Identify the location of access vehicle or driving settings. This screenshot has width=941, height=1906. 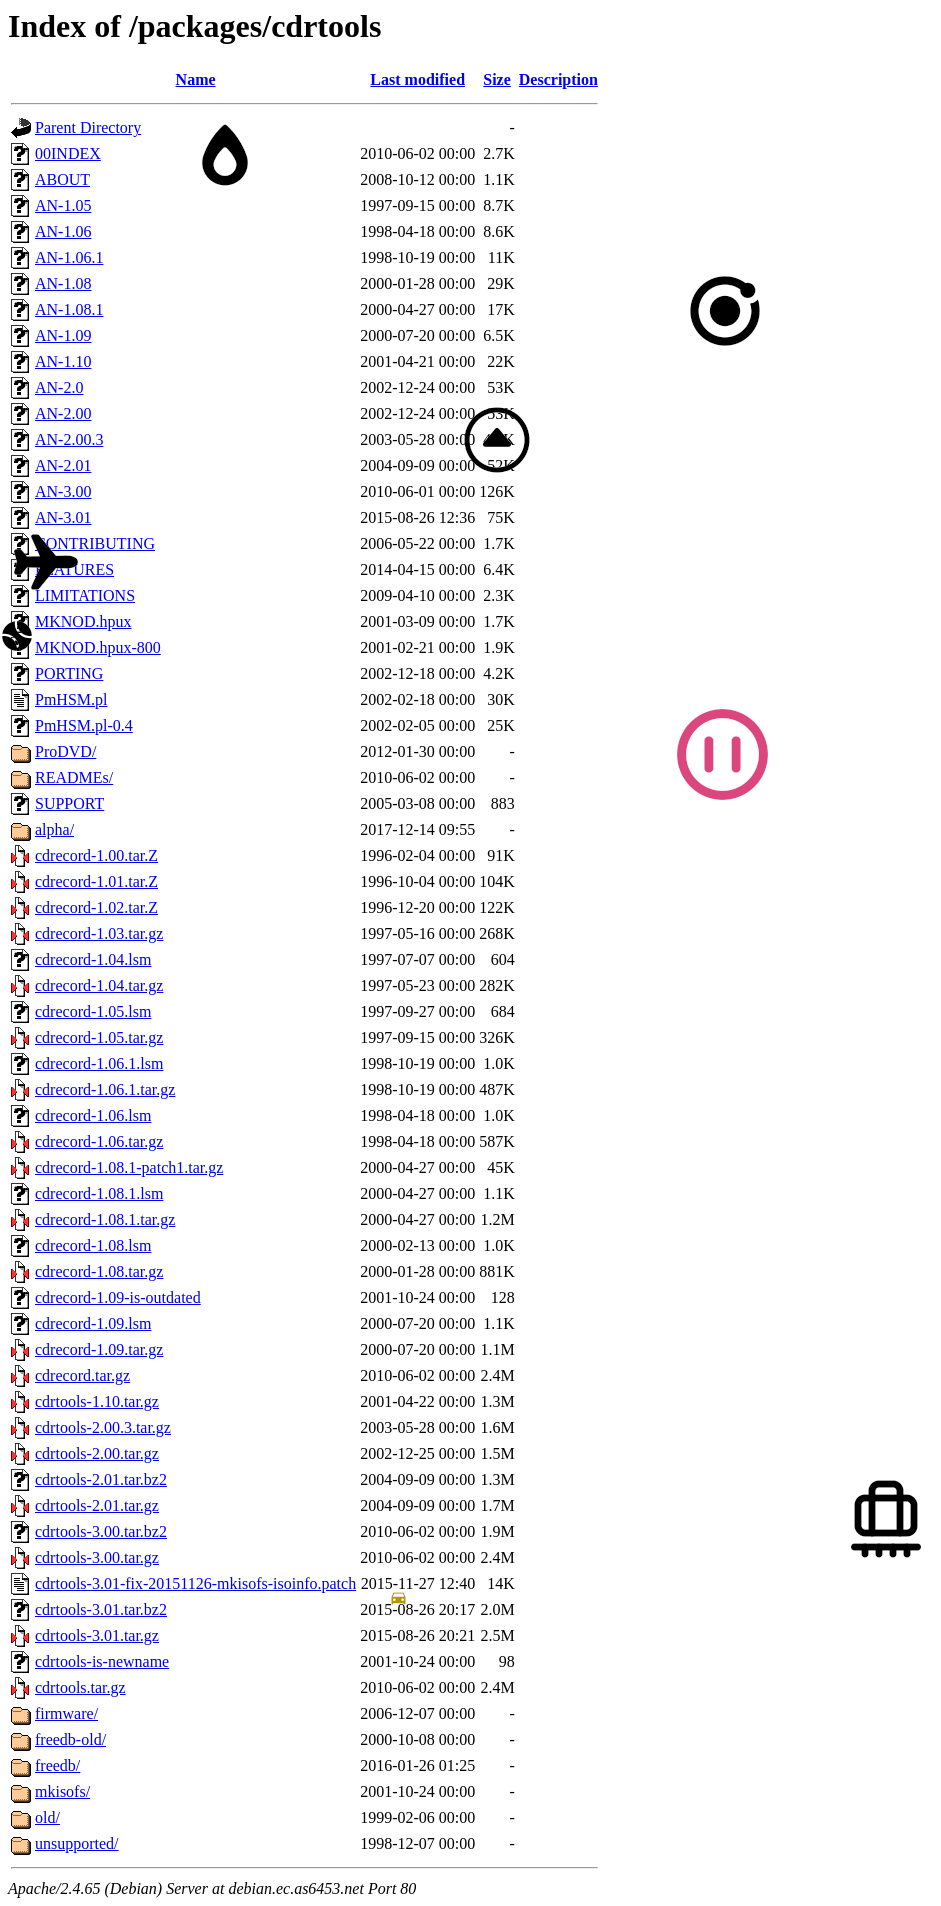
(398, 1598).